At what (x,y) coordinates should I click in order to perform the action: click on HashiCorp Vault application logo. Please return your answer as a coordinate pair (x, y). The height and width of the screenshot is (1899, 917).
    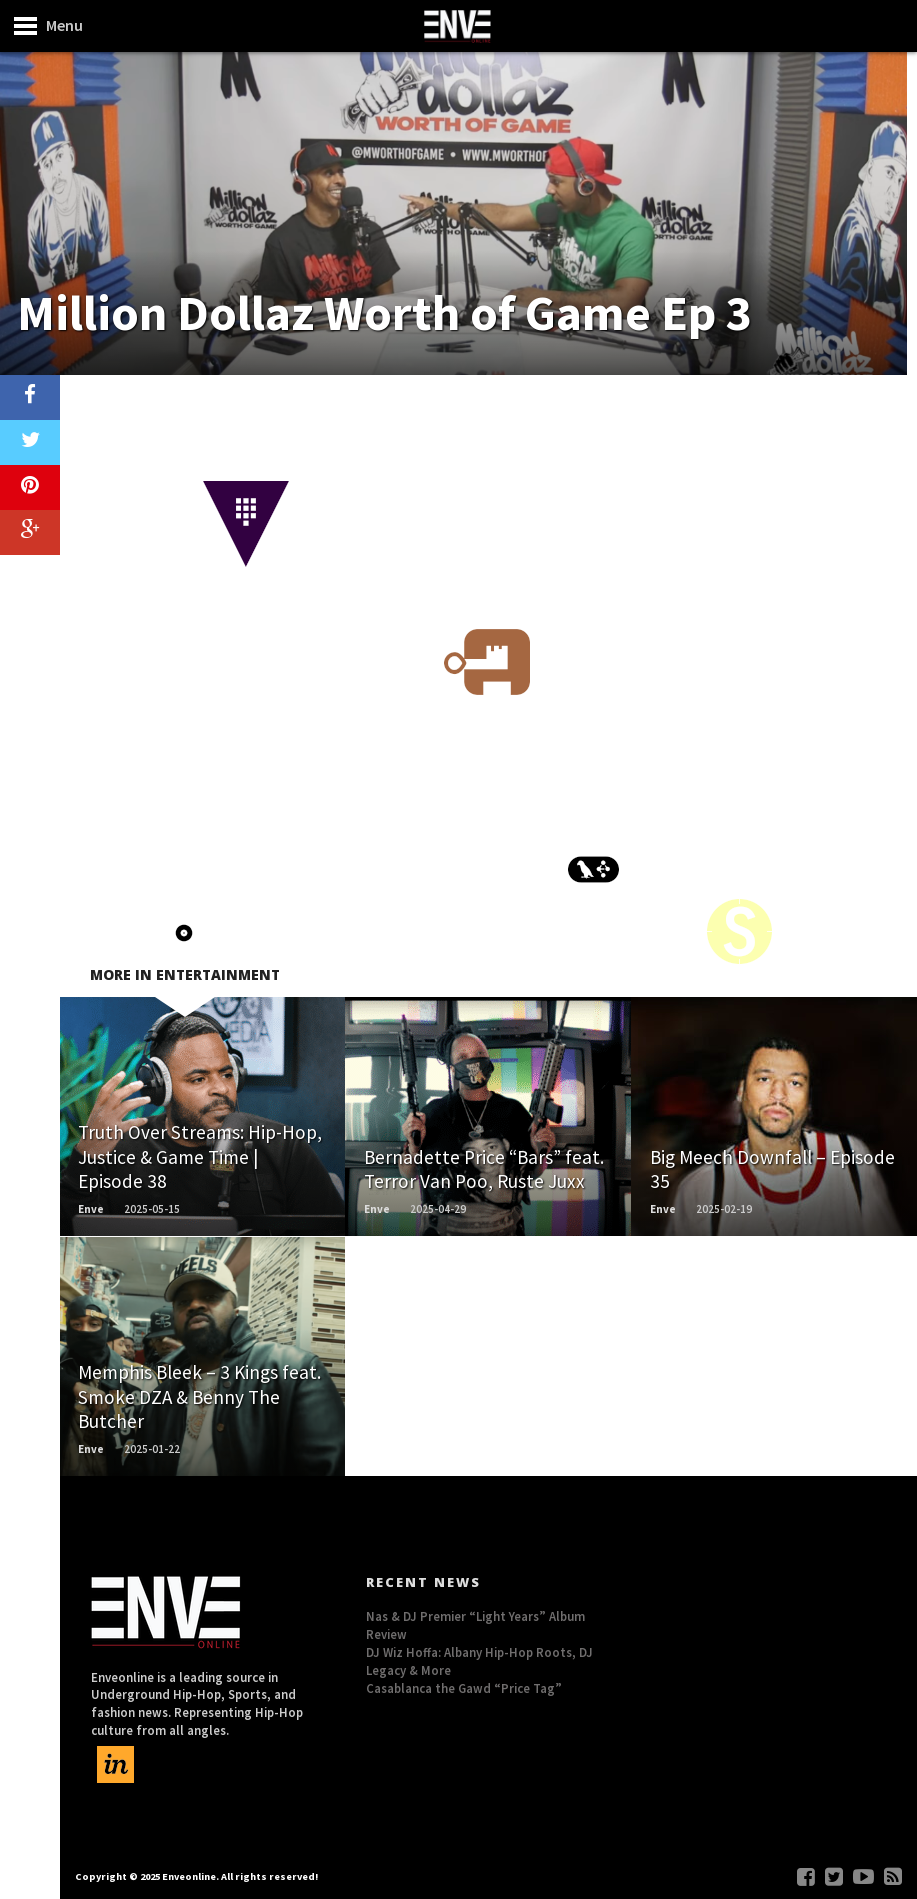
    Looking at the image, I should click on (246, 524).